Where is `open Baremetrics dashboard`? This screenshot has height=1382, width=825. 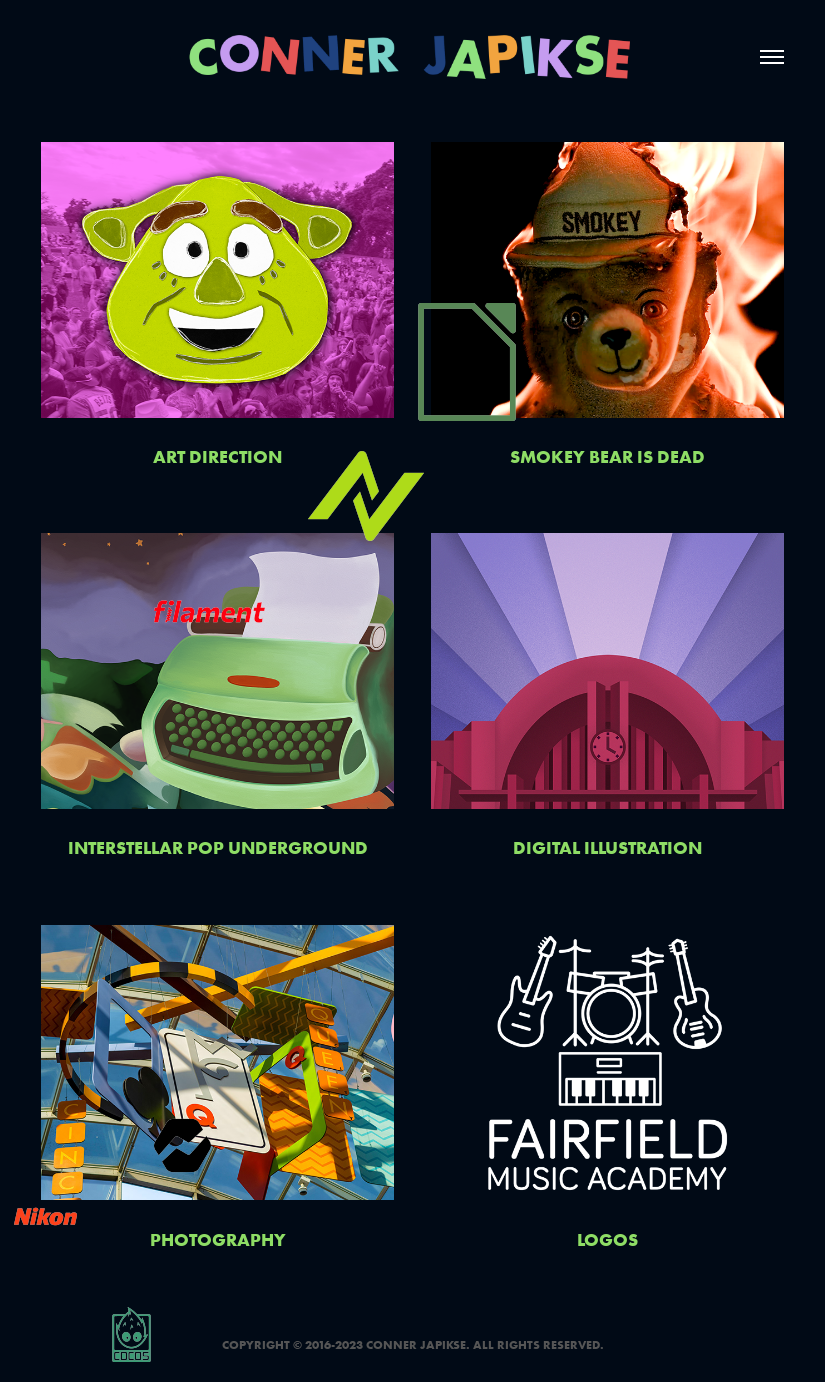 open Baremetrics dashboard is located at coordinates (182, 1145).